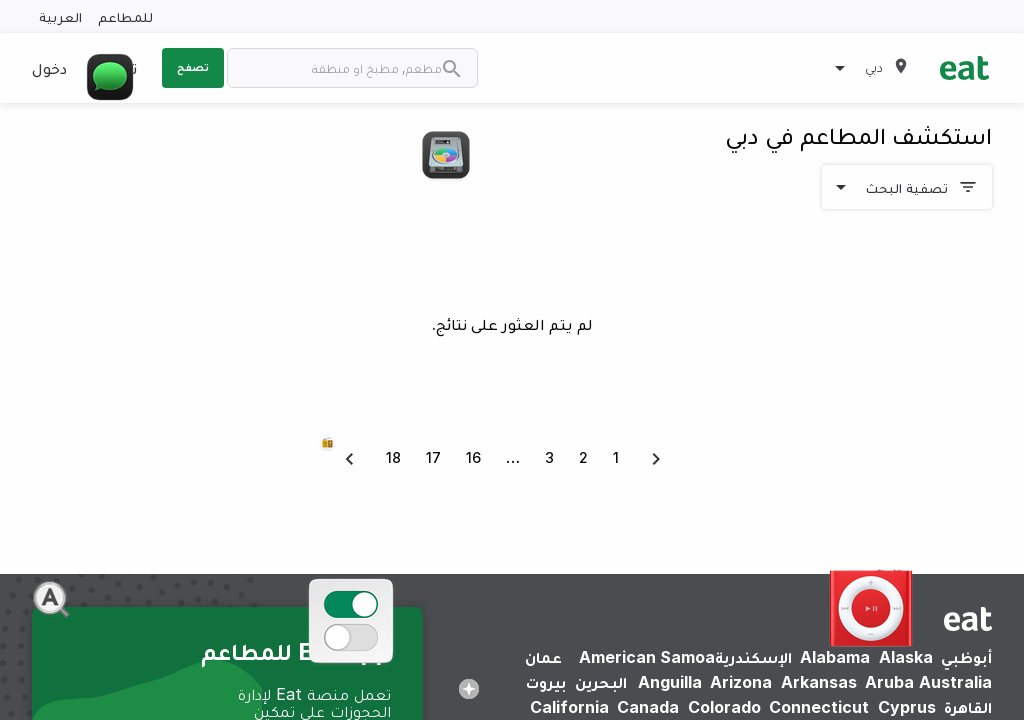 Image resolution: width=1024 pixels, height=720 pixels. Describe the element at coordinates (446, 155) in the screenshot. I see `open disk usage analyzer` at that location.